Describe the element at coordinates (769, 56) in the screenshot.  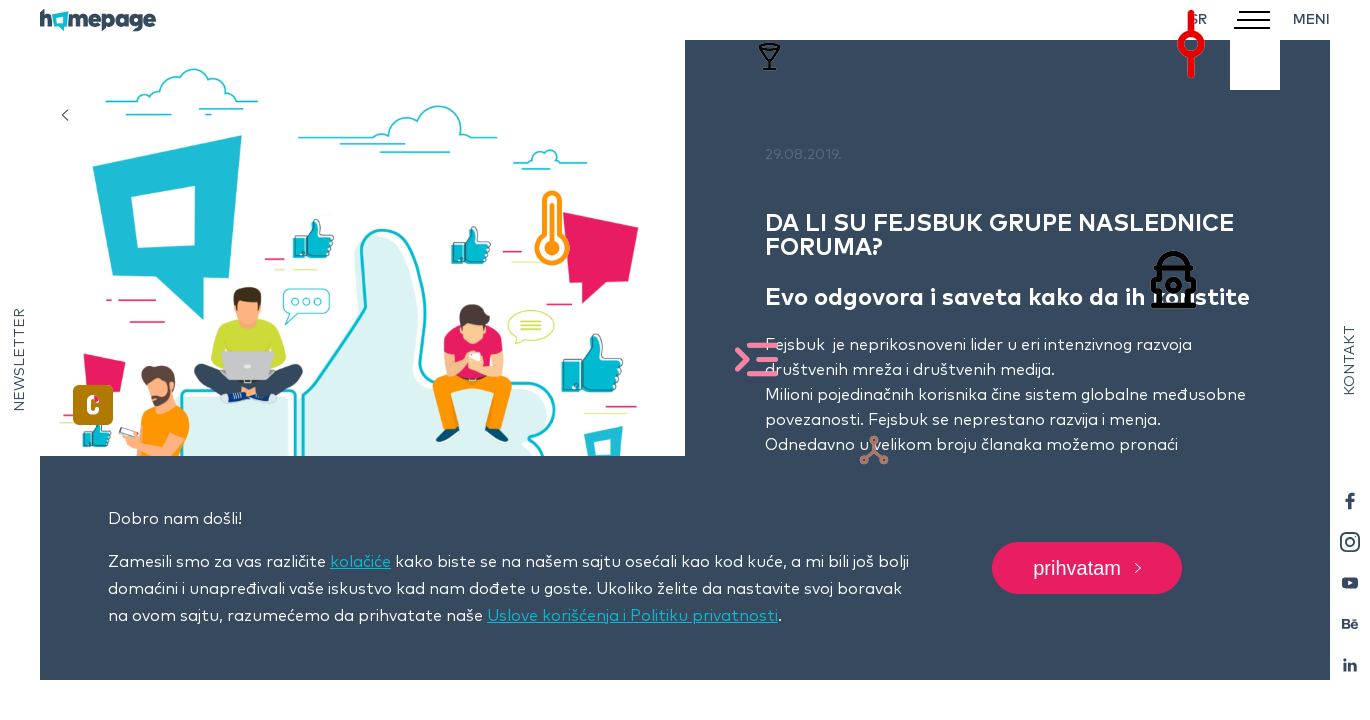
I see `view bar or cocktail menu` at that location.